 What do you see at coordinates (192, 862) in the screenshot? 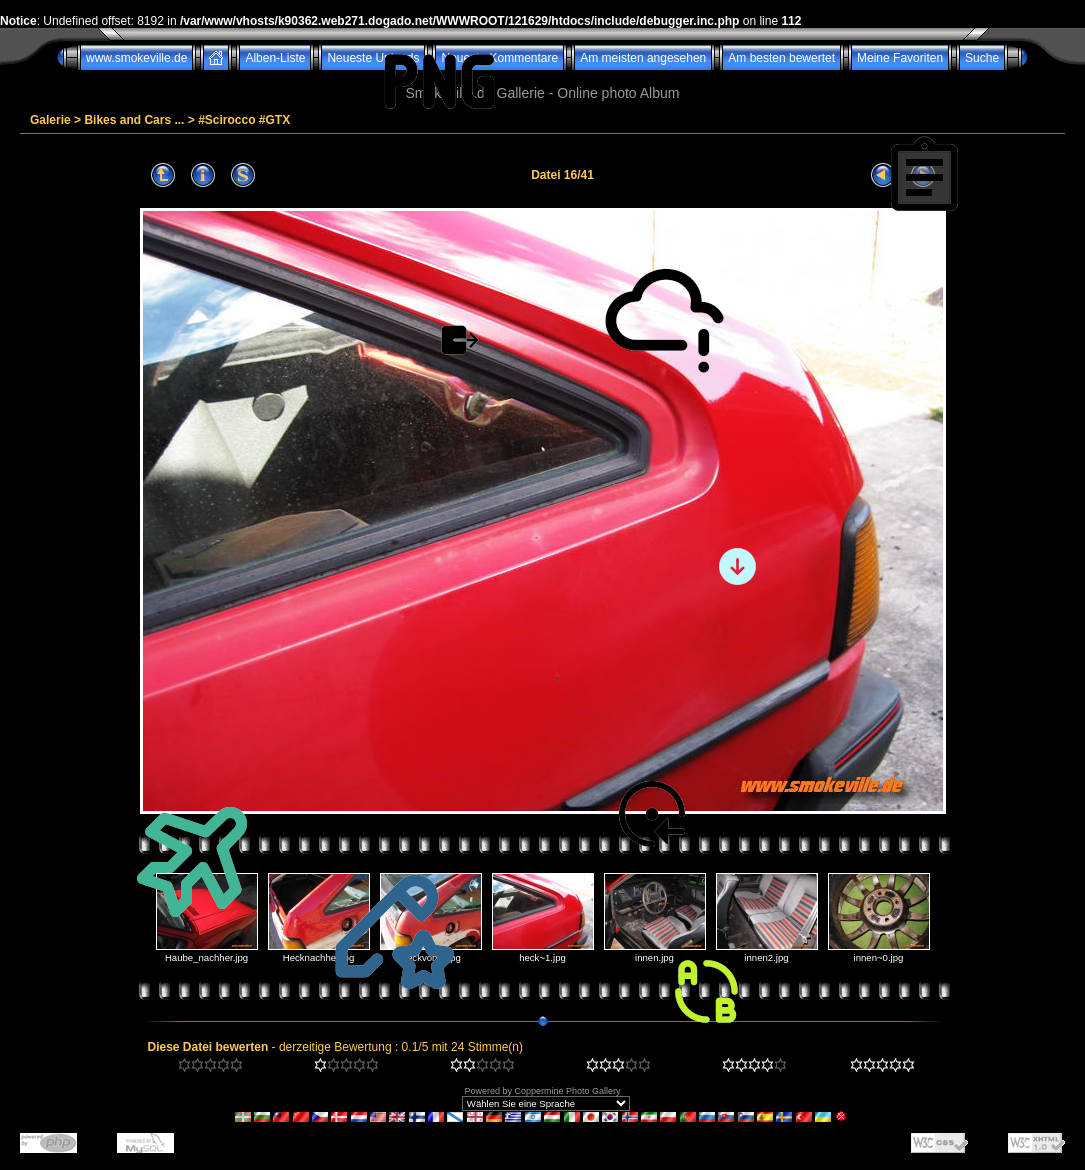
I see `access travel or flight booking` at bounding box center [192, 862].